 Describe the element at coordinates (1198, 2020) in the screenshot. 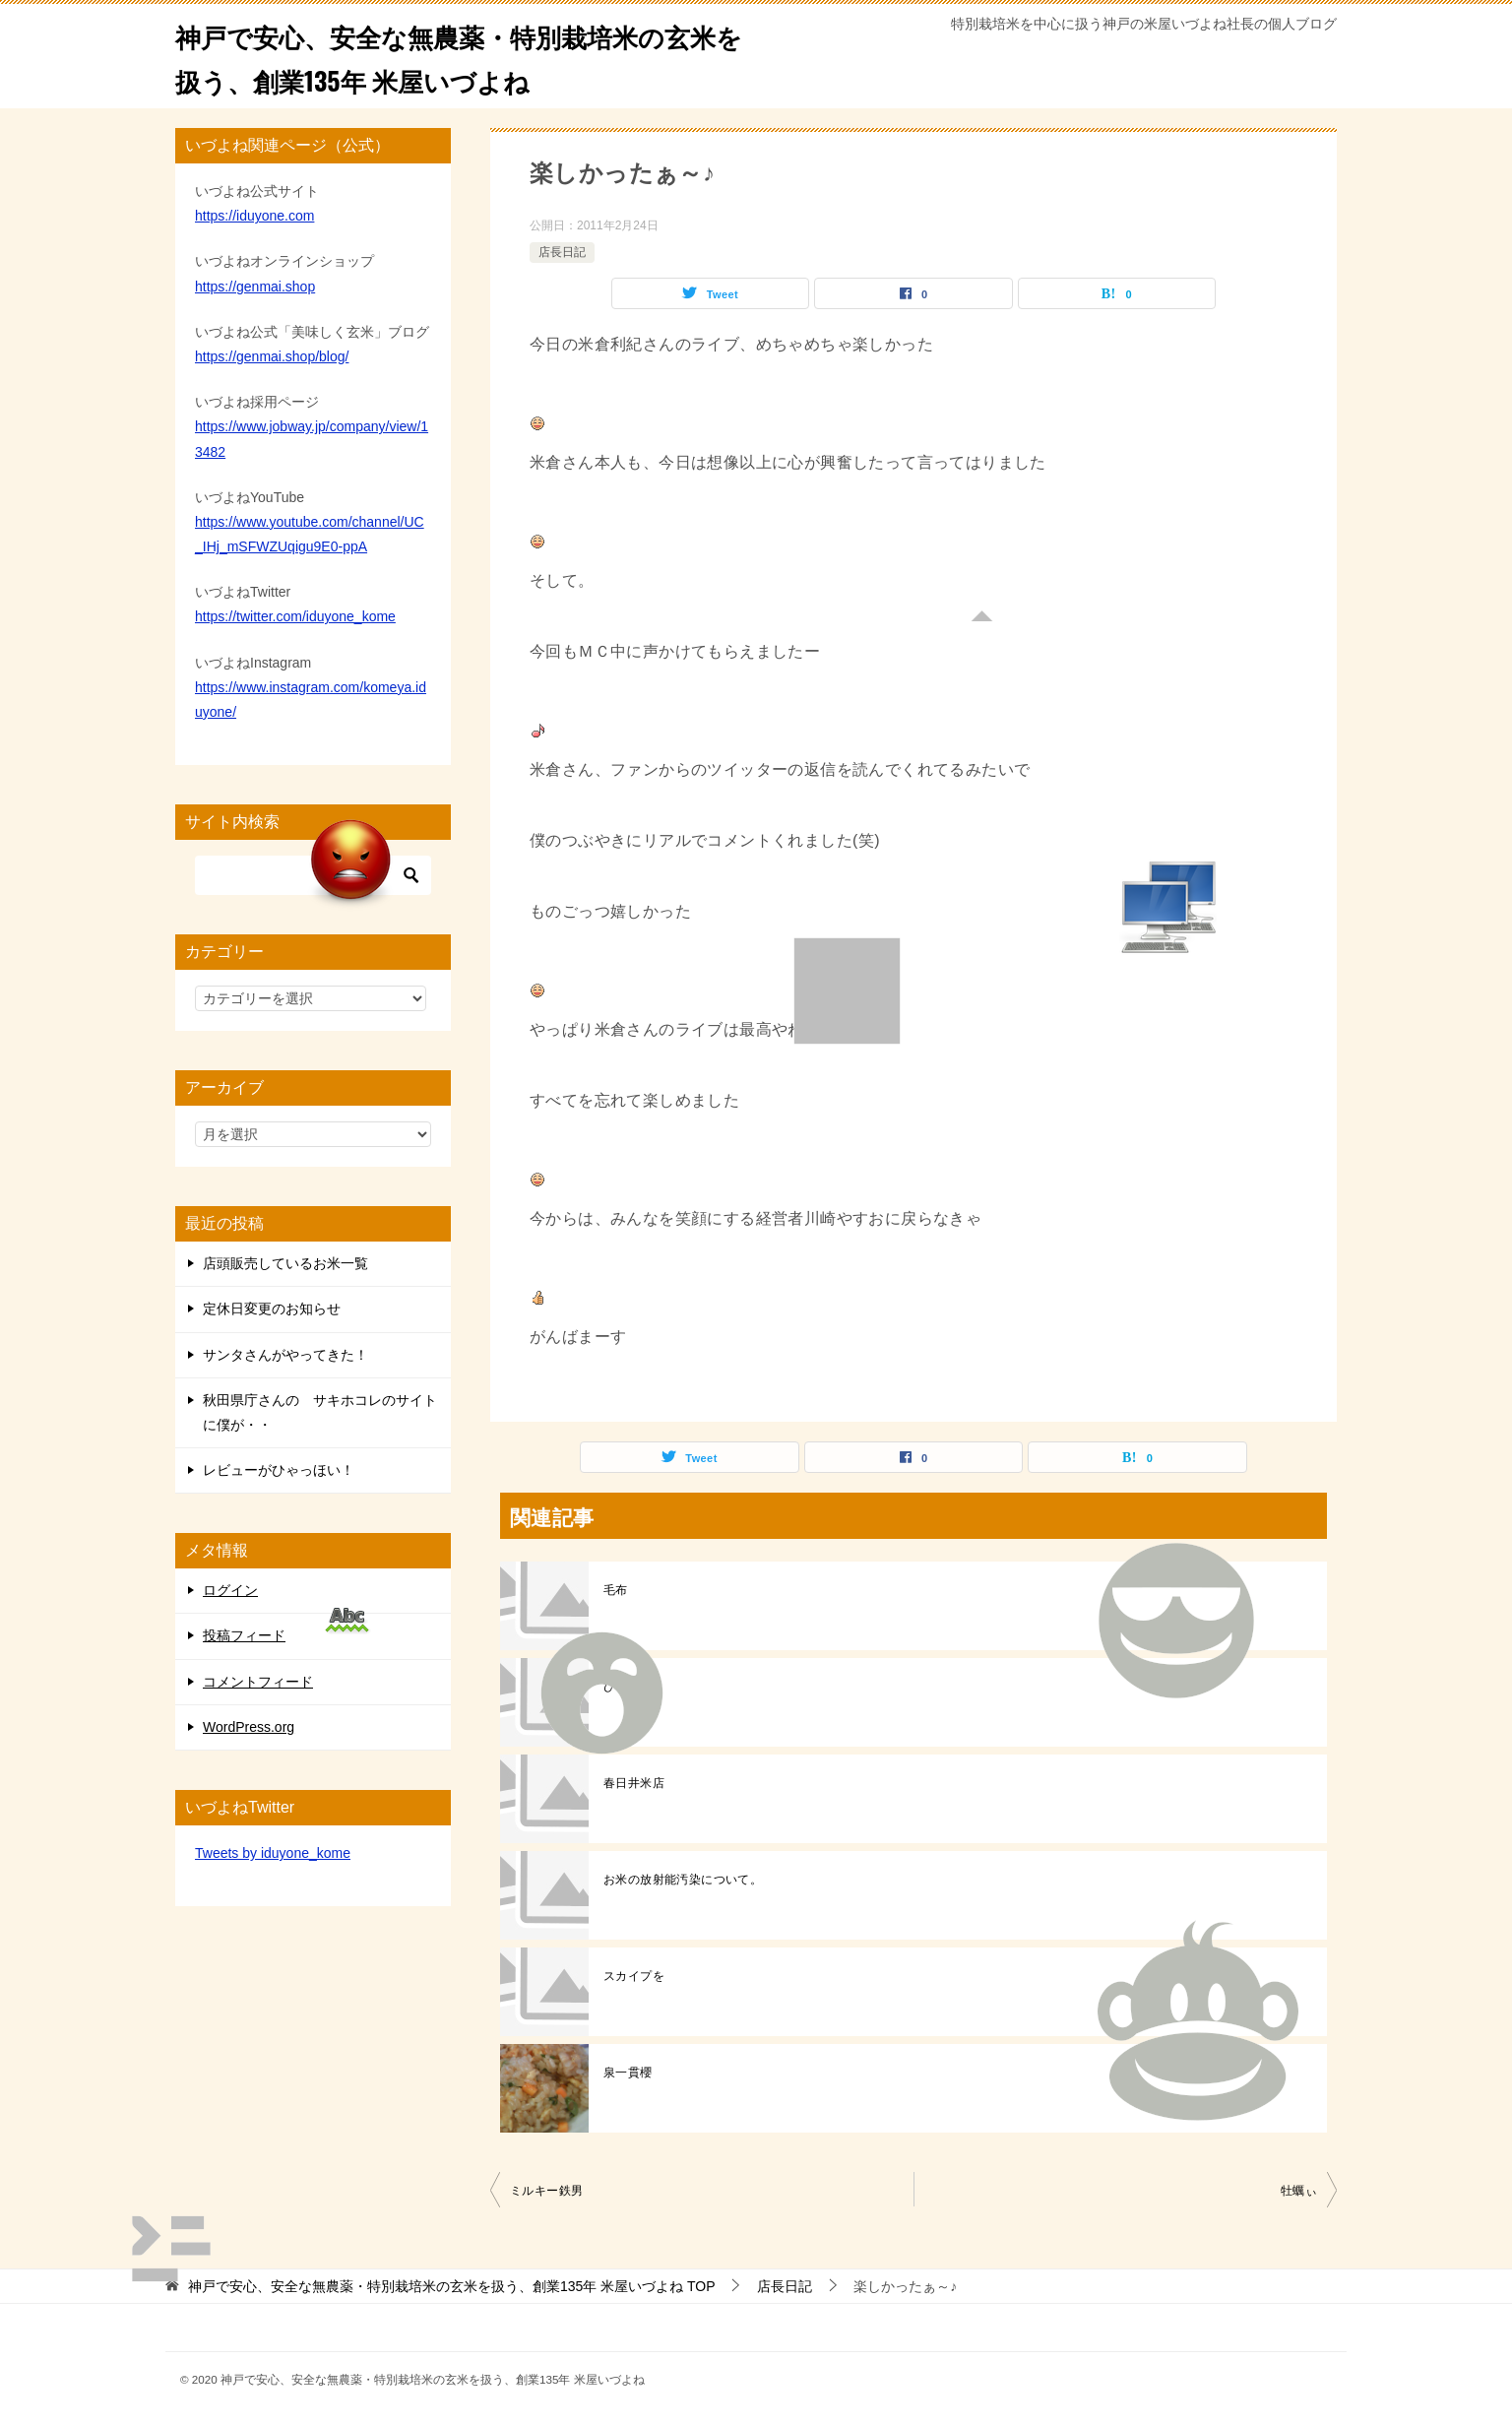

I see `insert monkey face emoji` at that location.